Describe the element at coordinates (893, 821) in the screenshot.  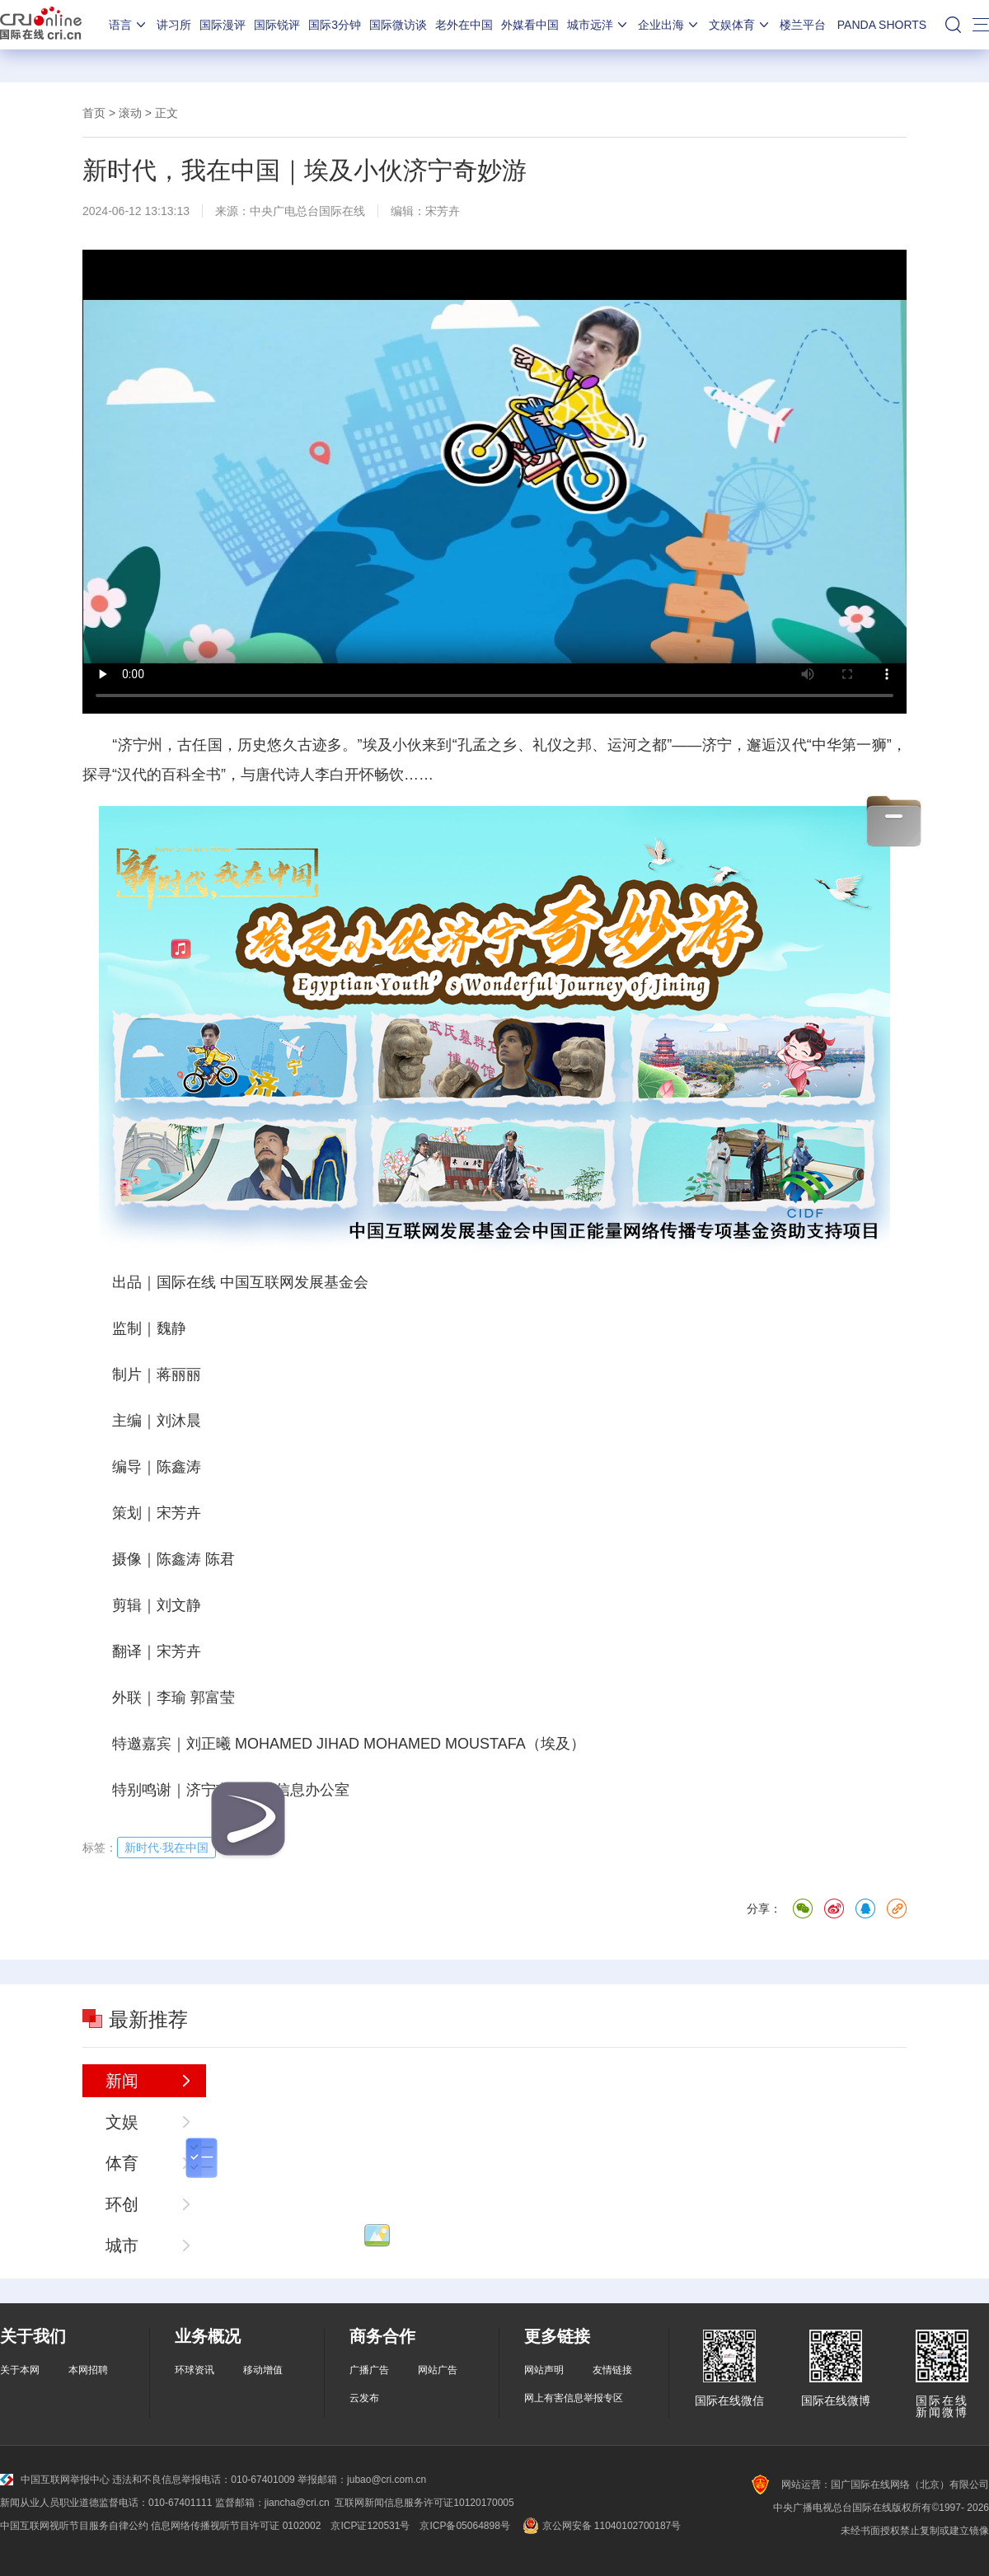
I see `open file manager application` at that location.